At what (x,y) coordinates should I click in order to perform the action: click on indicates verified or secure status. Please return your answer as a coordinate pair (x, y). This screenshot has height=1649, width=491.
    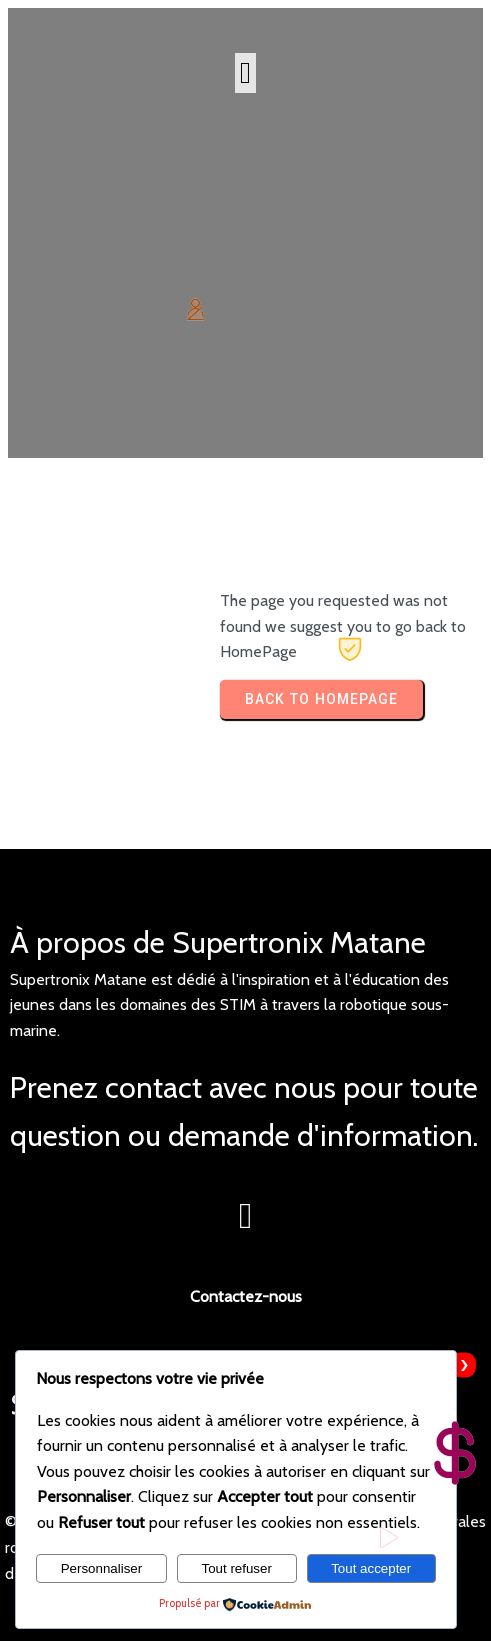
    Looking at the image, I should click on (350, 648).